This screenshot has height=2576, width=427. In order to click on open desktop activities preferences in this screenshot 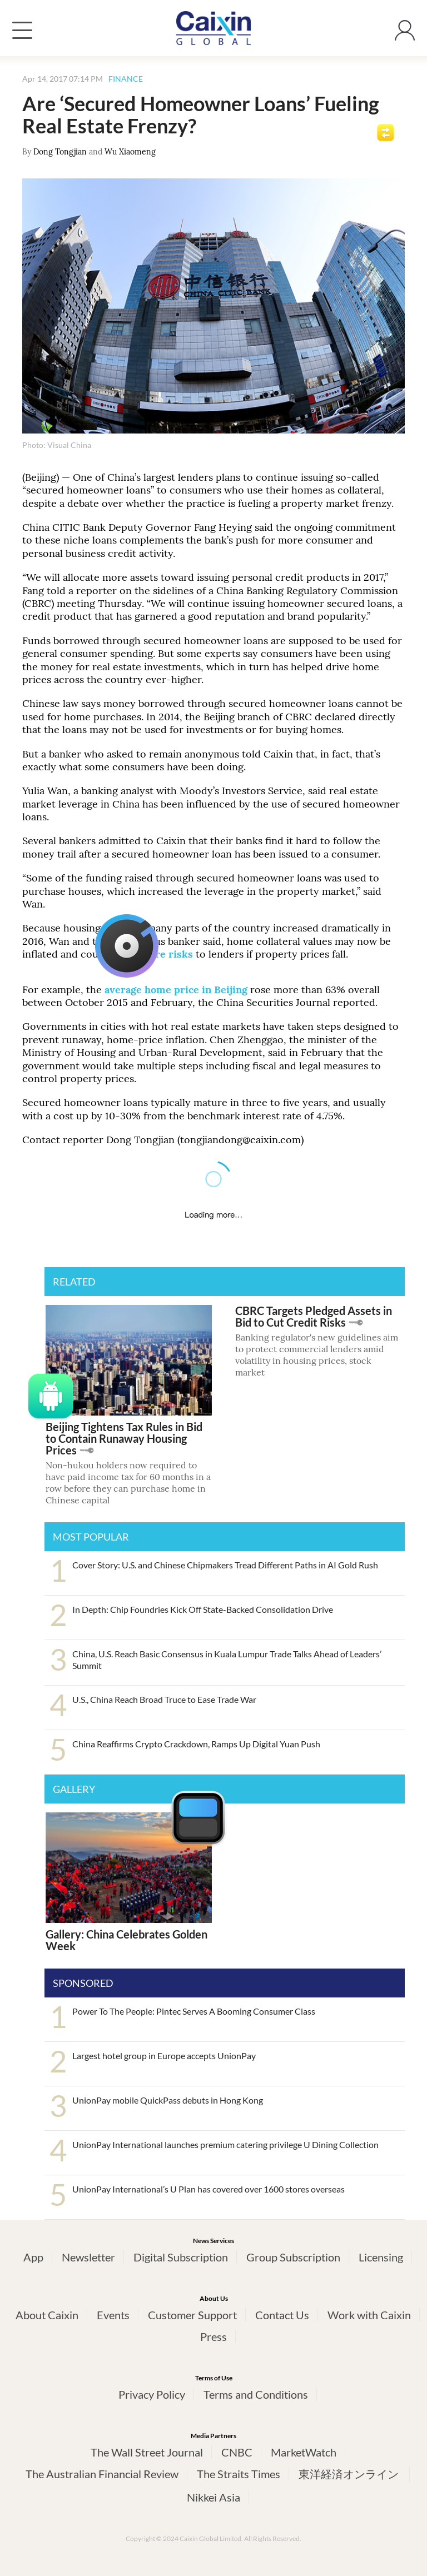, I will do `click(198, 1817)`.